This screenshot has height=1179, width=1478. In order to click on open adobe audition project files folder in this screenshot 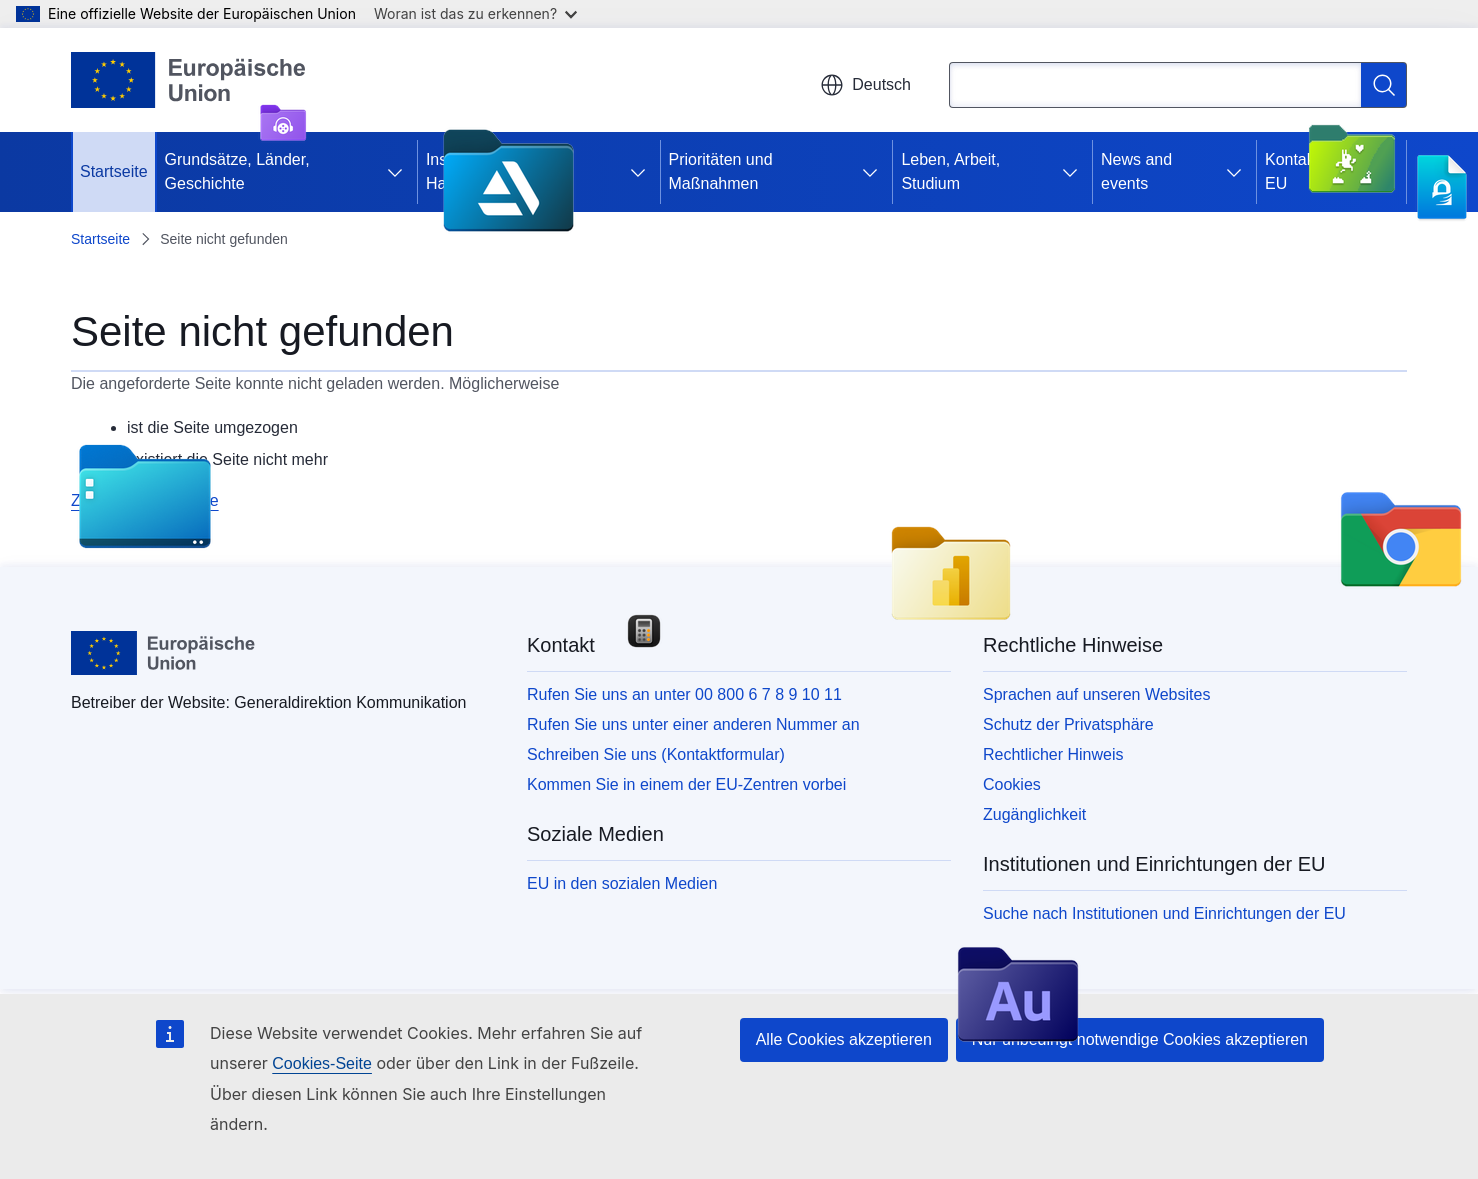, I will do `click(1017, 997)`.